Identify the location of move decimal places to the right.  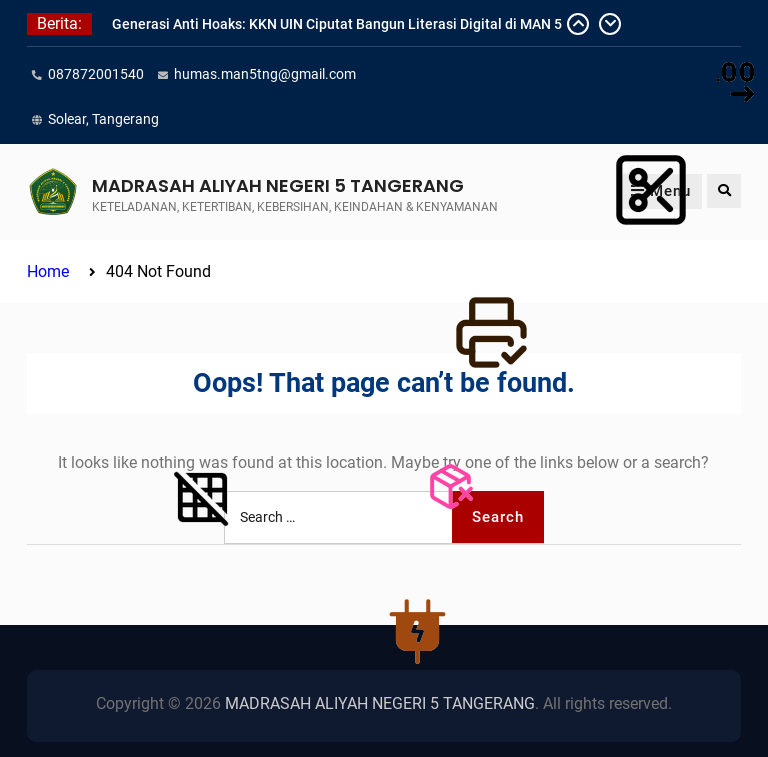
(736, 82).